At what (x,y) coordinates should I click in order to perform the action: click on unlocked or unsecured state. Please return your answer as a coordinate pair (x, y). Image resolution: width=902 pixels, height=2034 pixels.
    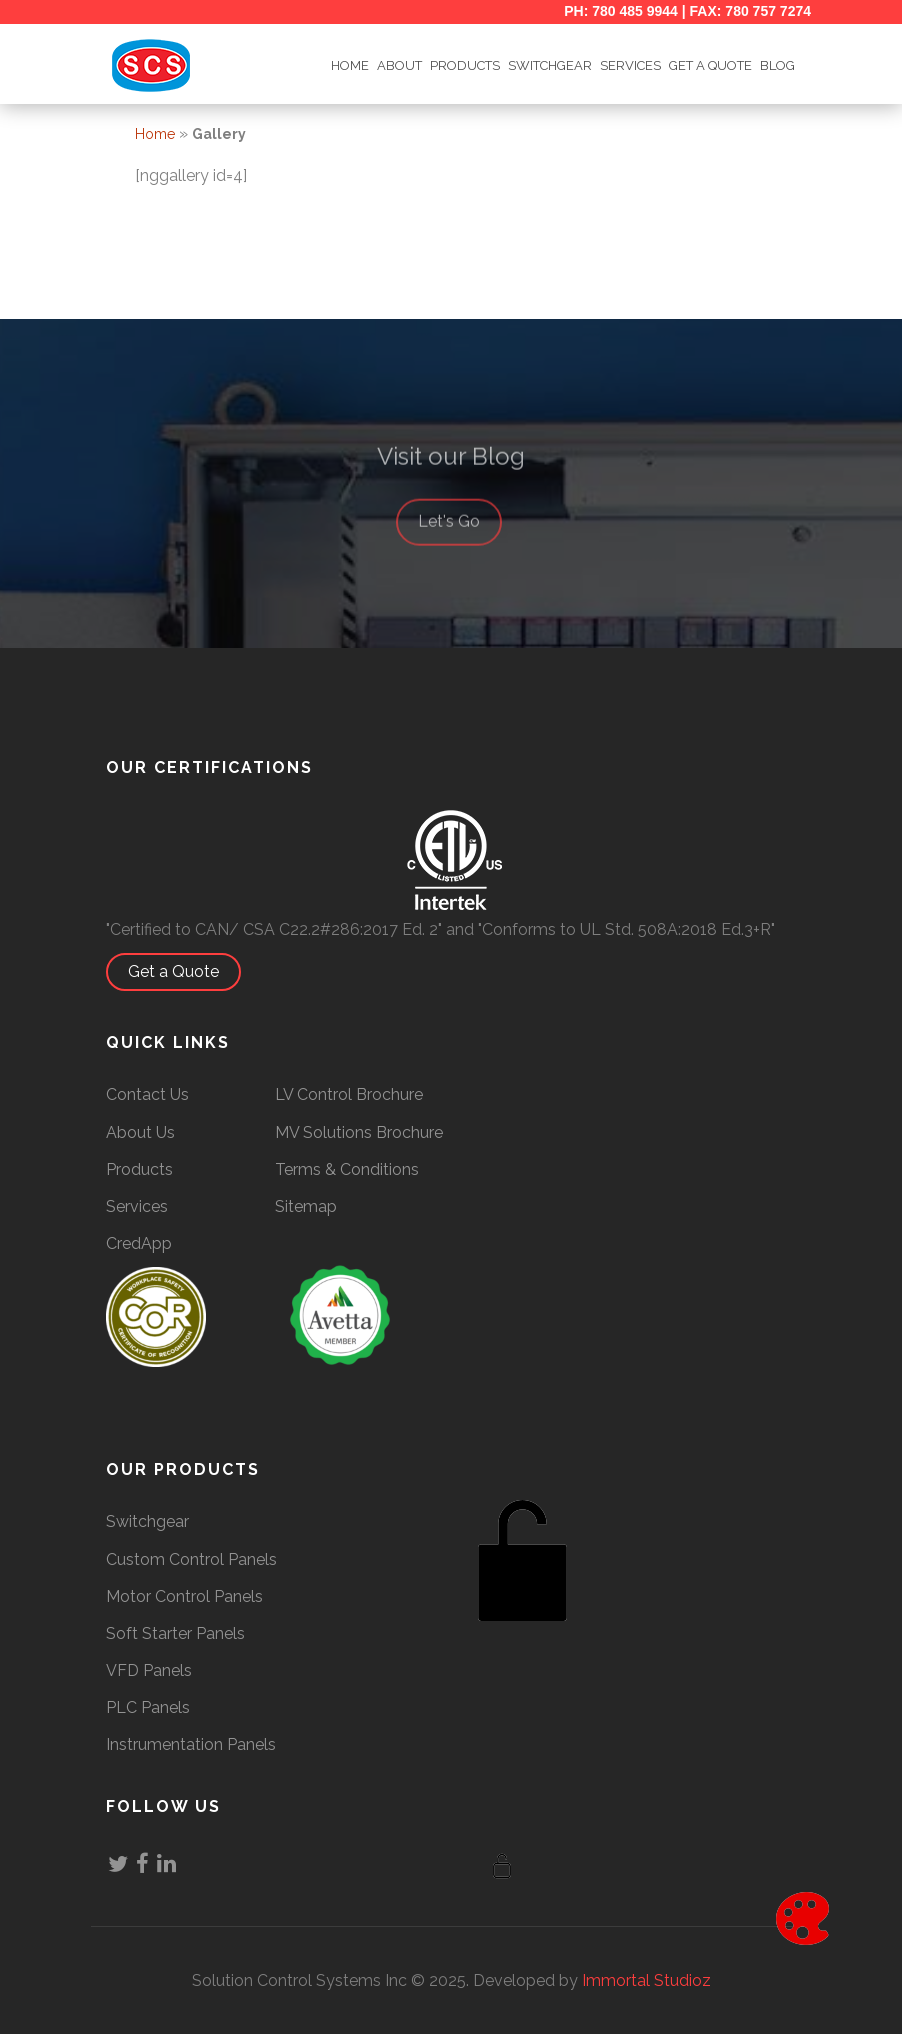
    Looking at the image, I should click on (522, 1560).